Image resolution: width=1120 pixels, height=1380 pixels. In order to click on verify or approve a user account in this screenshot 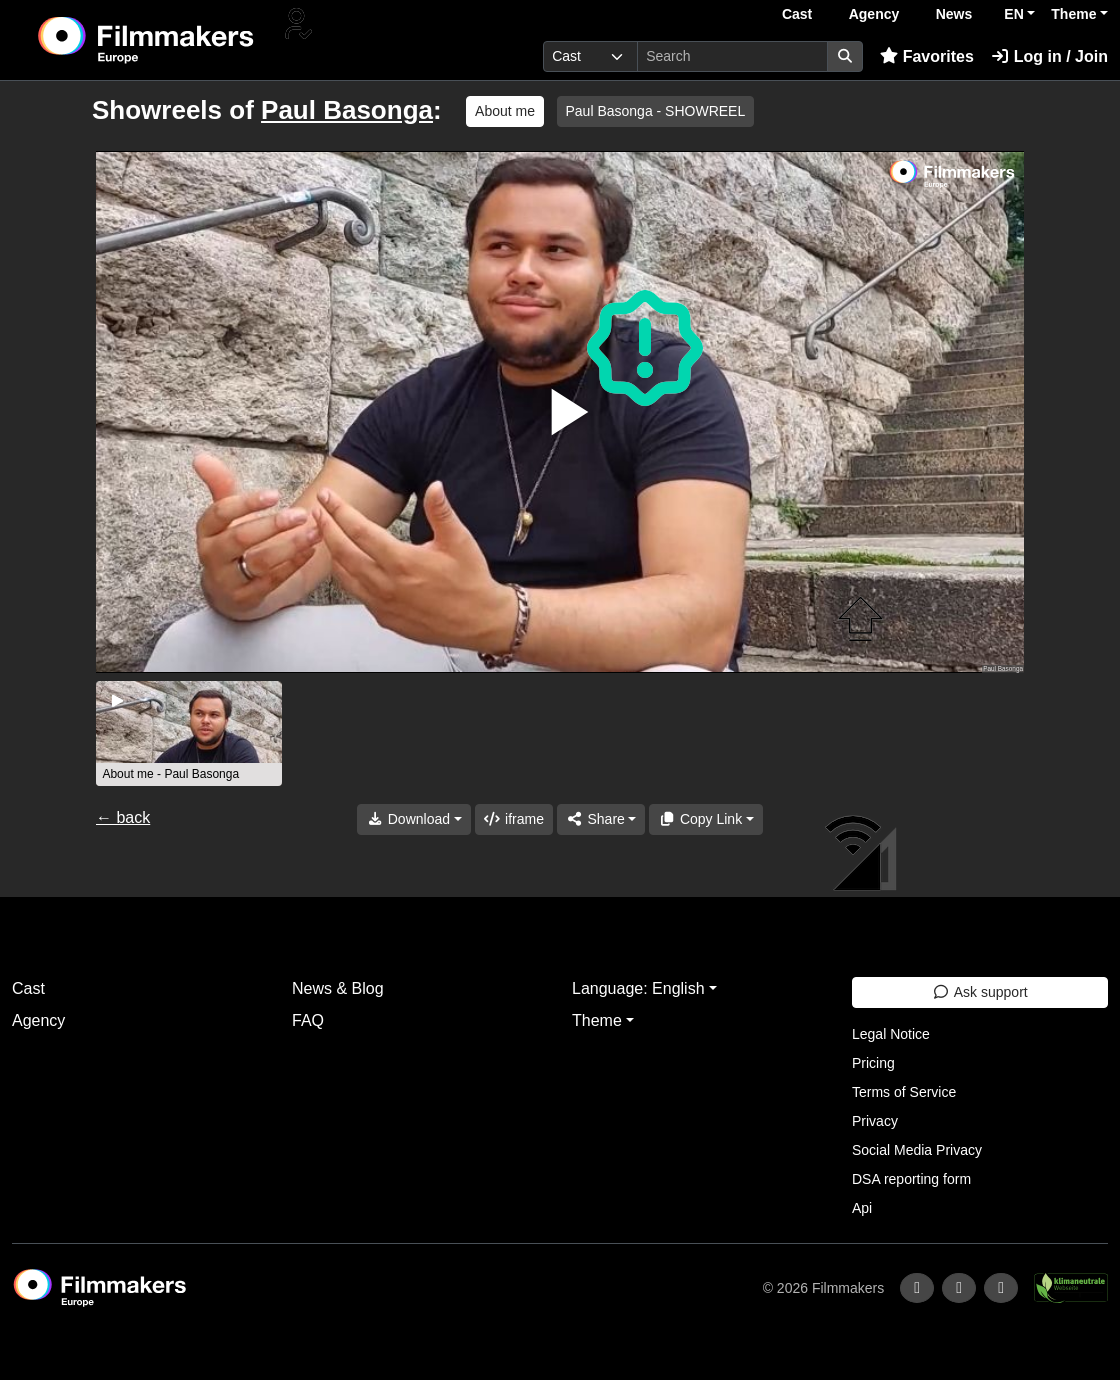, I will do `click(296, 23)`.